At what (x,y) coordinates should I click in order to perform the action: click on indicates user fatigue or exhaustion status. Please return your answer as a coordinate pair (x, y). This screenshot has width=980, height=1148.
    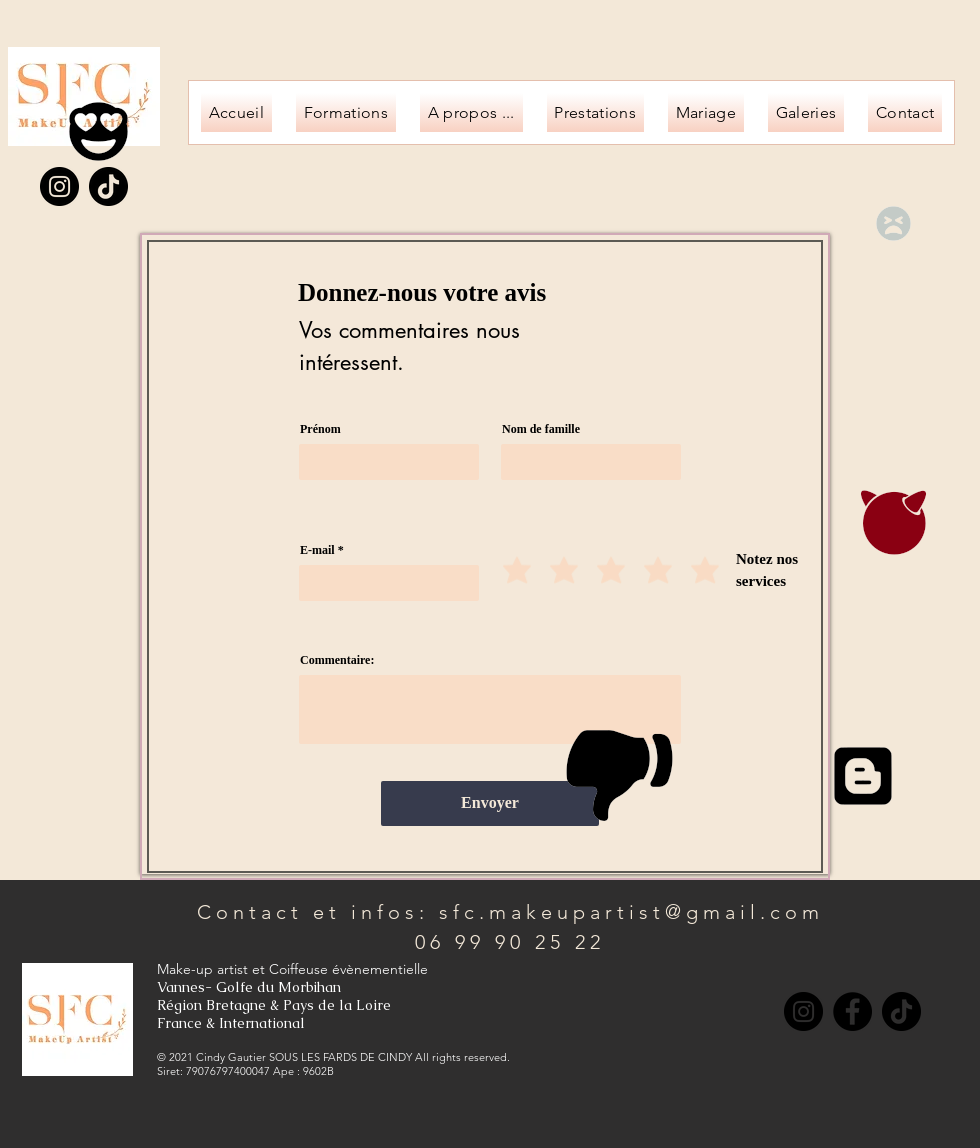
    Looking at the image, I should click on (893, 223).